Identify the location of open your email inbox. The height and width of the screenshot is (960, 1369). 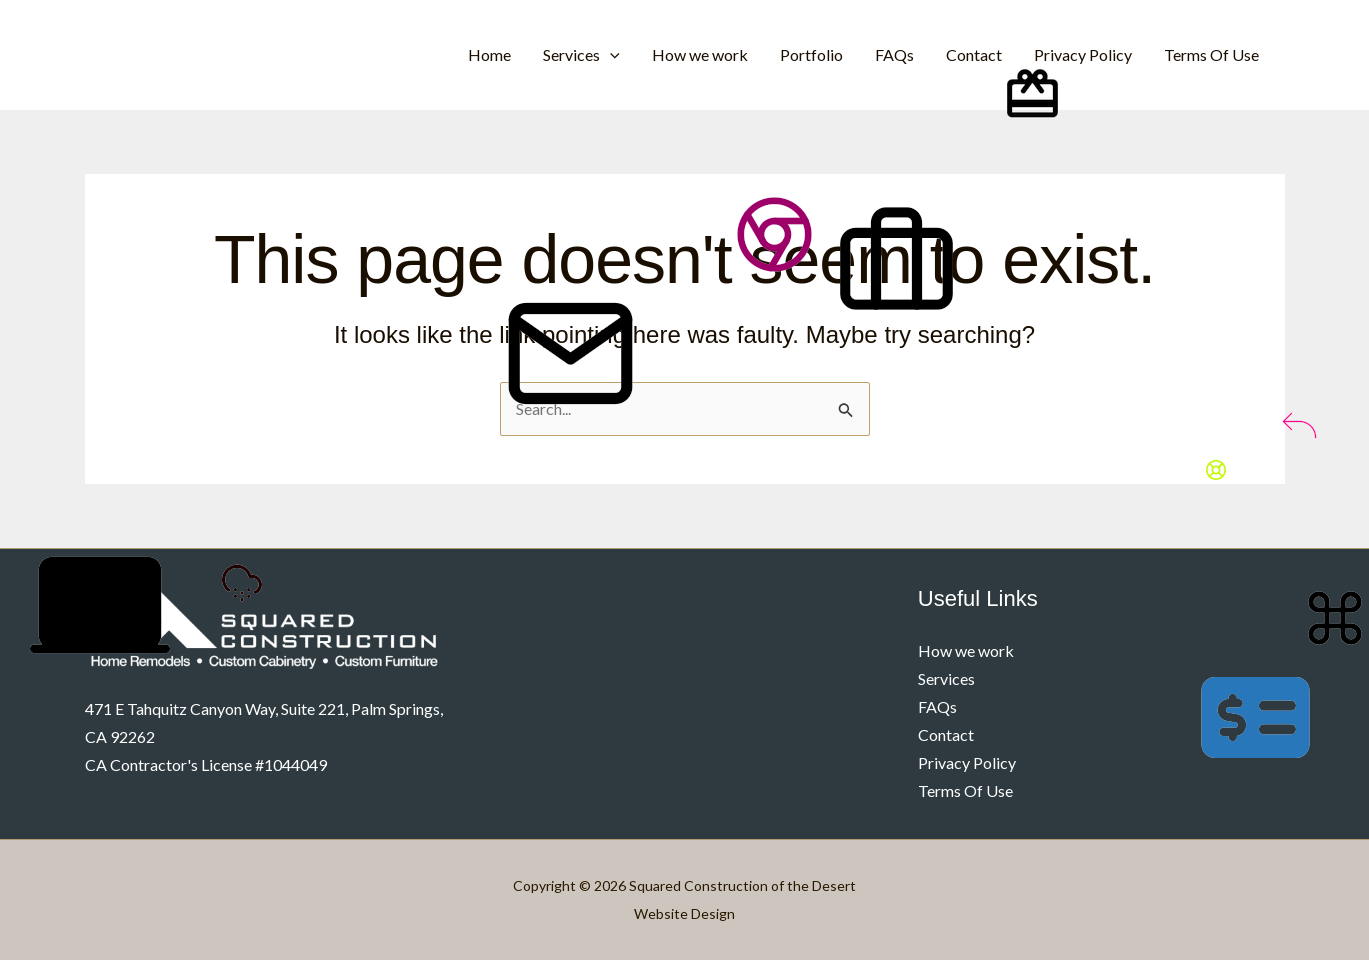
(570, 353).